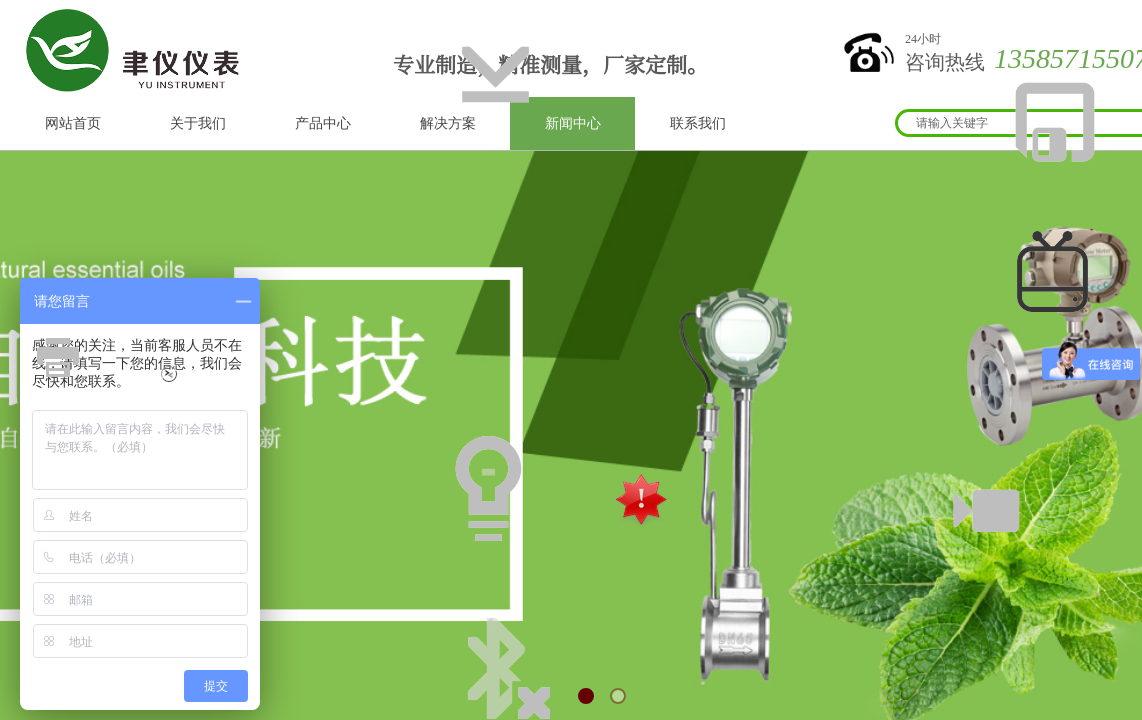  Describe the element at coordinates (1052, 271) in the screenshot. I see `open video player app` at that location.